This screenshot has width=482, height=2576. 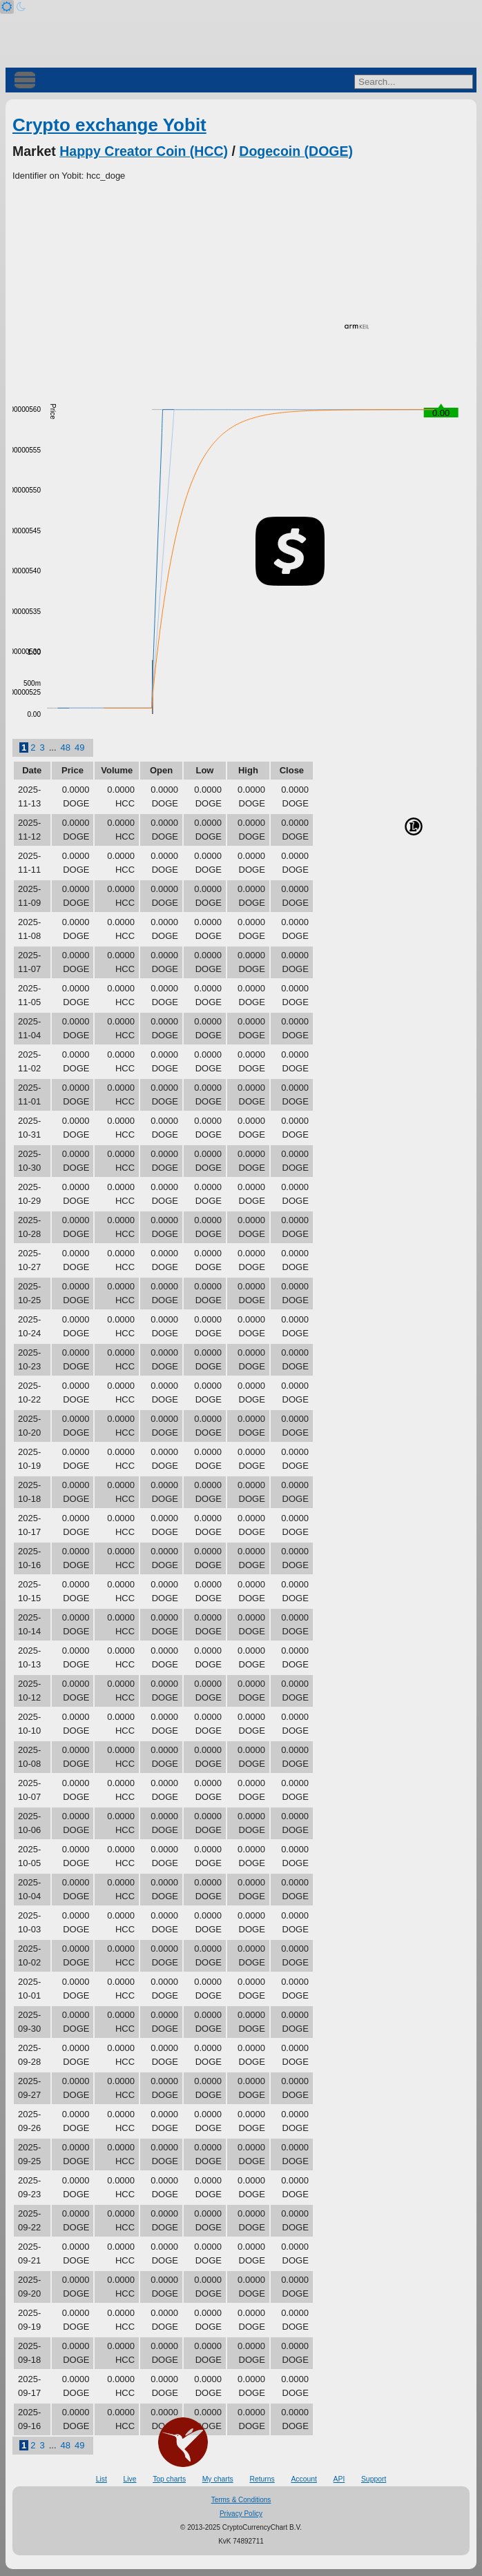 I want to click on open Cash App, so click(x=290, y=551).